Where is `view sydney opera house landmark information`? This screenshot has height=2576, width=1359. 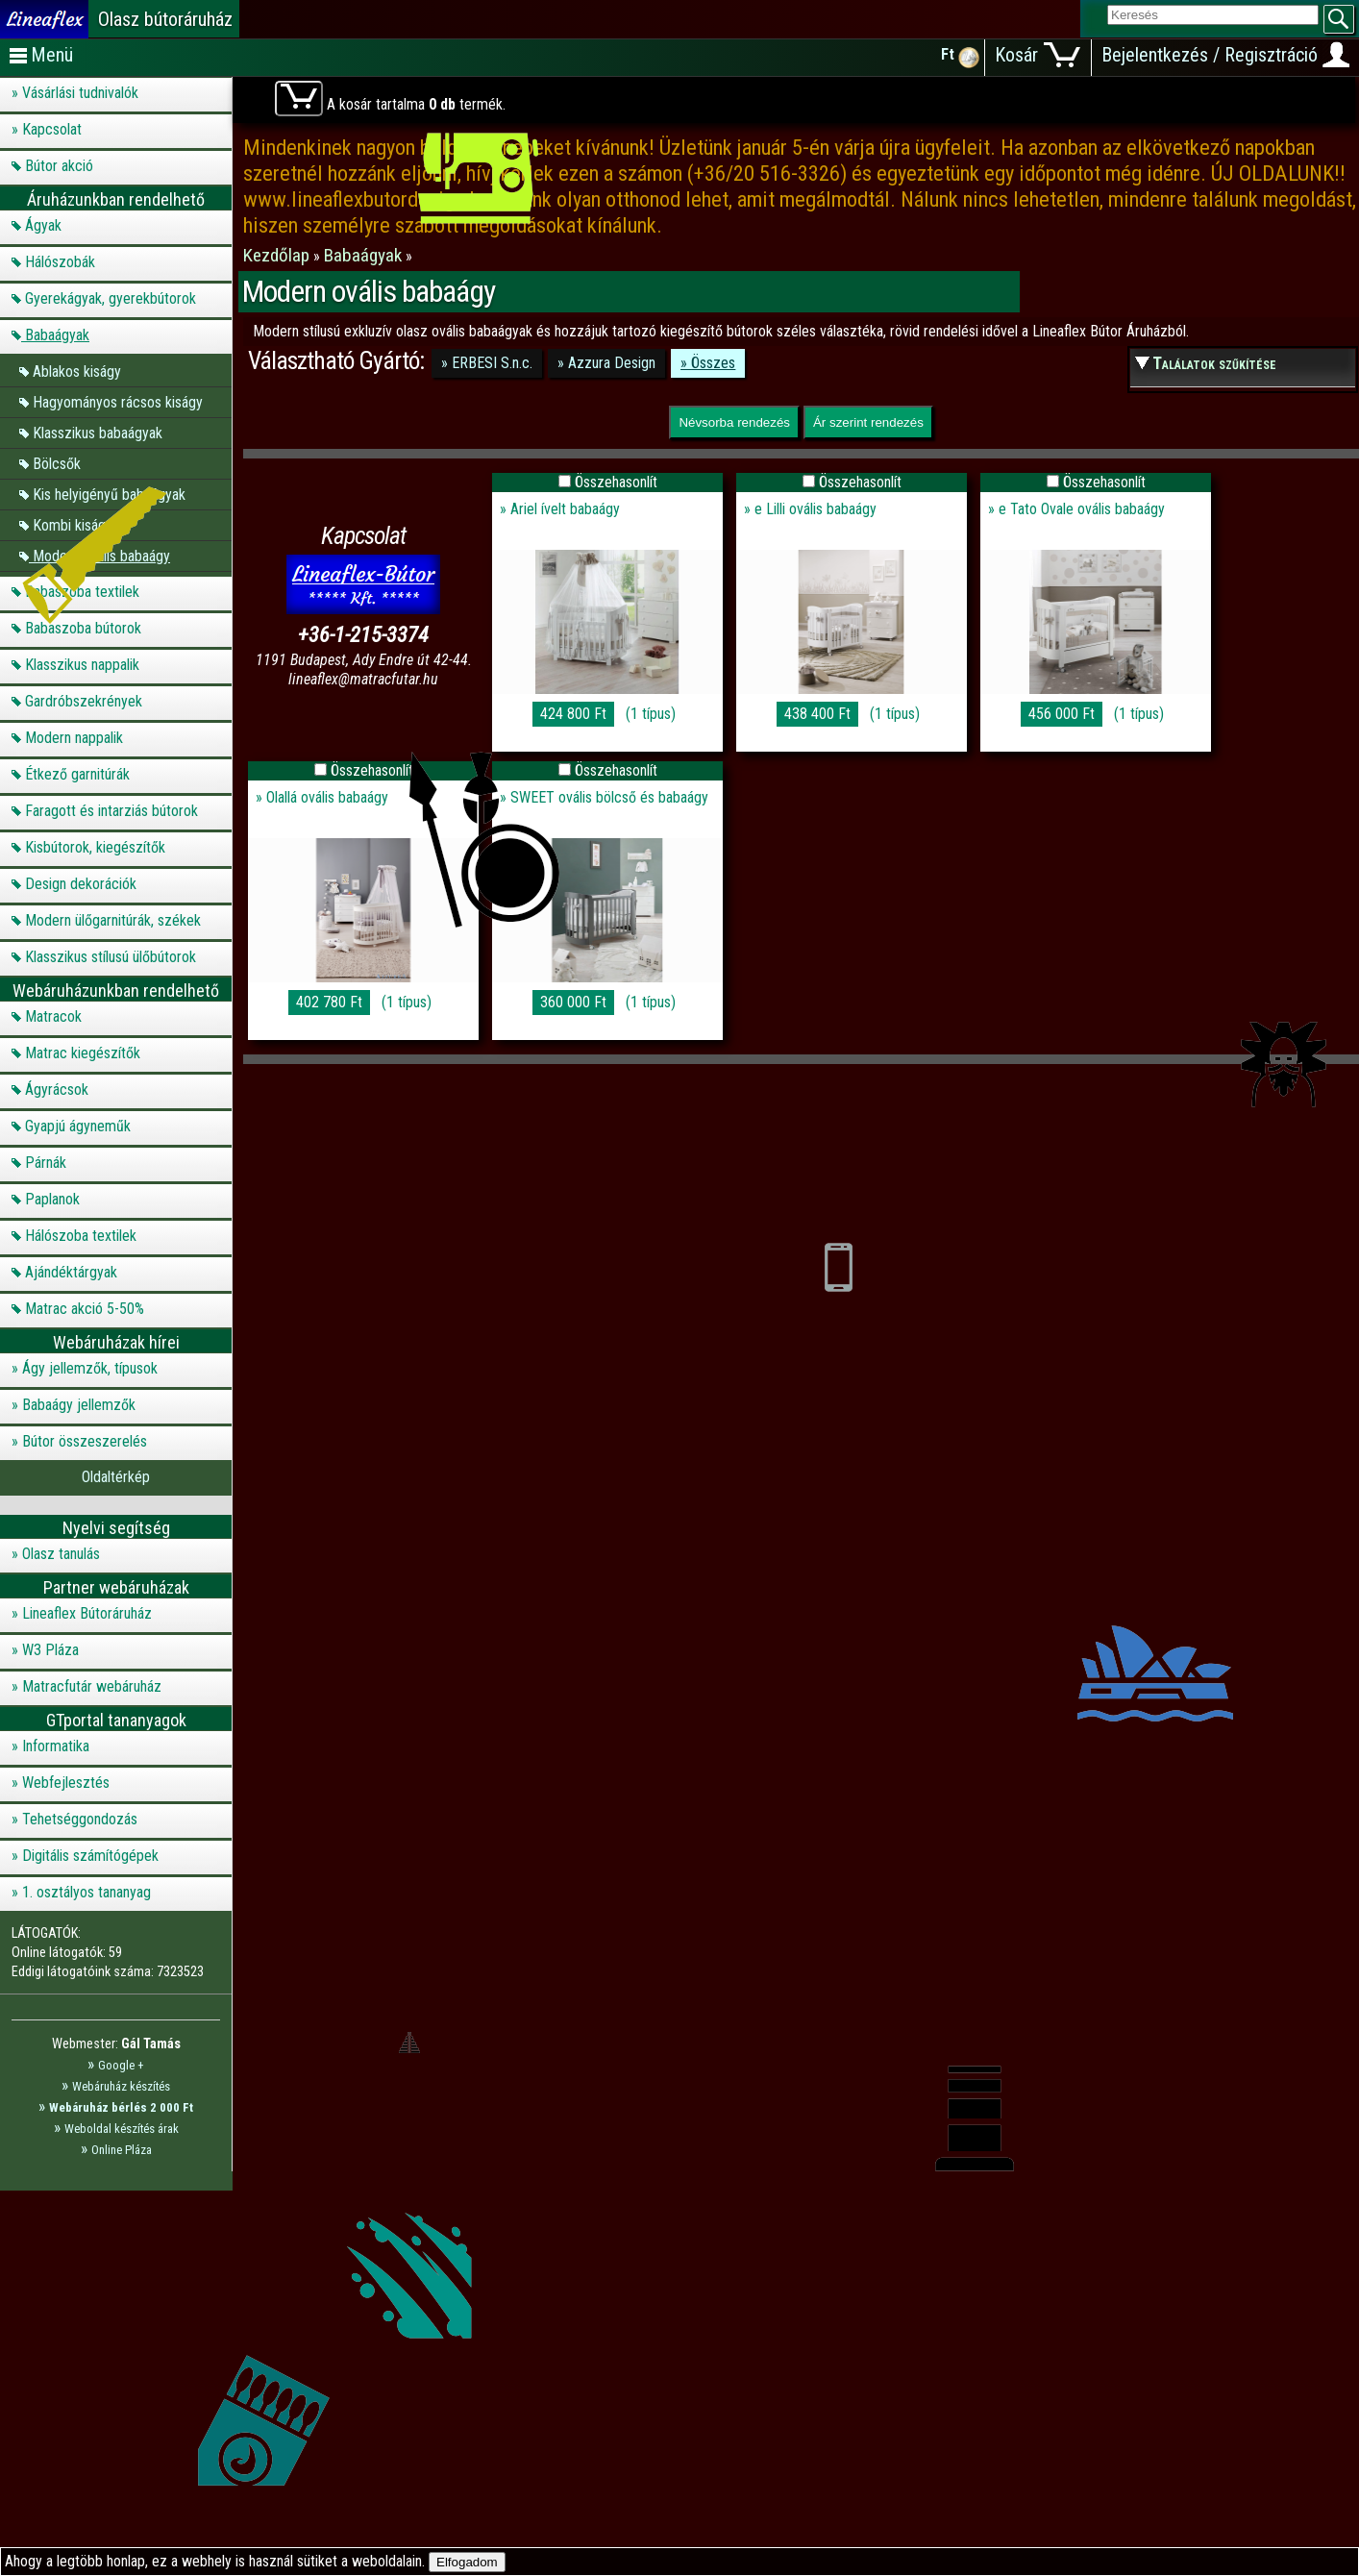
view sydney opera house landmark information is located at coordinates (1155, 1661).